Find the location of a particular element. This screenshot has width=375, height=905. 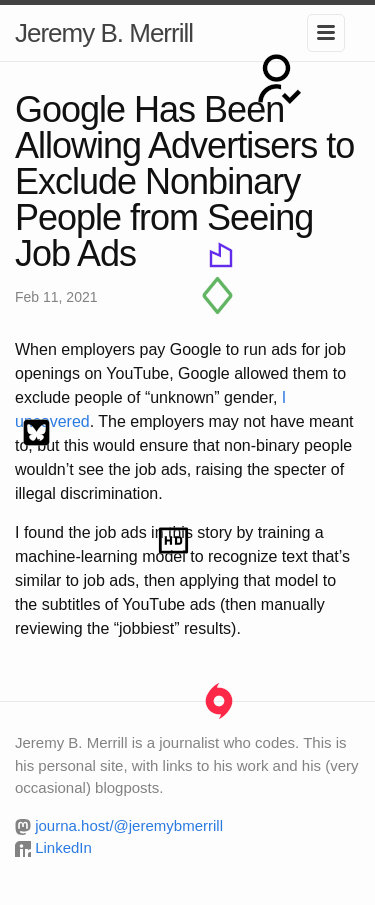

launch Origin gaming client is located at coordinates (219, 701).